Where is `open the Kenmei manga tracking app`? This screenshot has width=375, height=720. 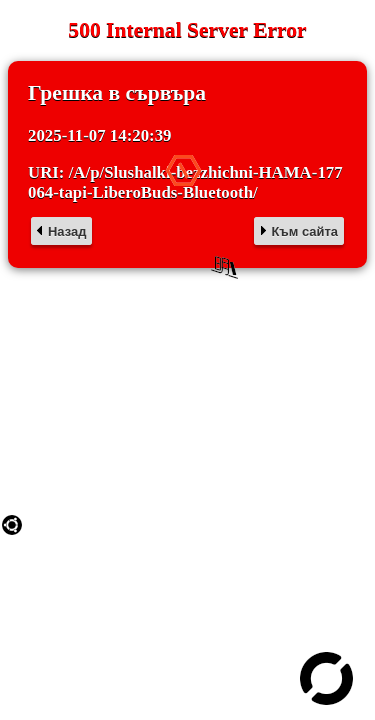 open the Kenmei manga tracking app is located at coordinates (224, 267).